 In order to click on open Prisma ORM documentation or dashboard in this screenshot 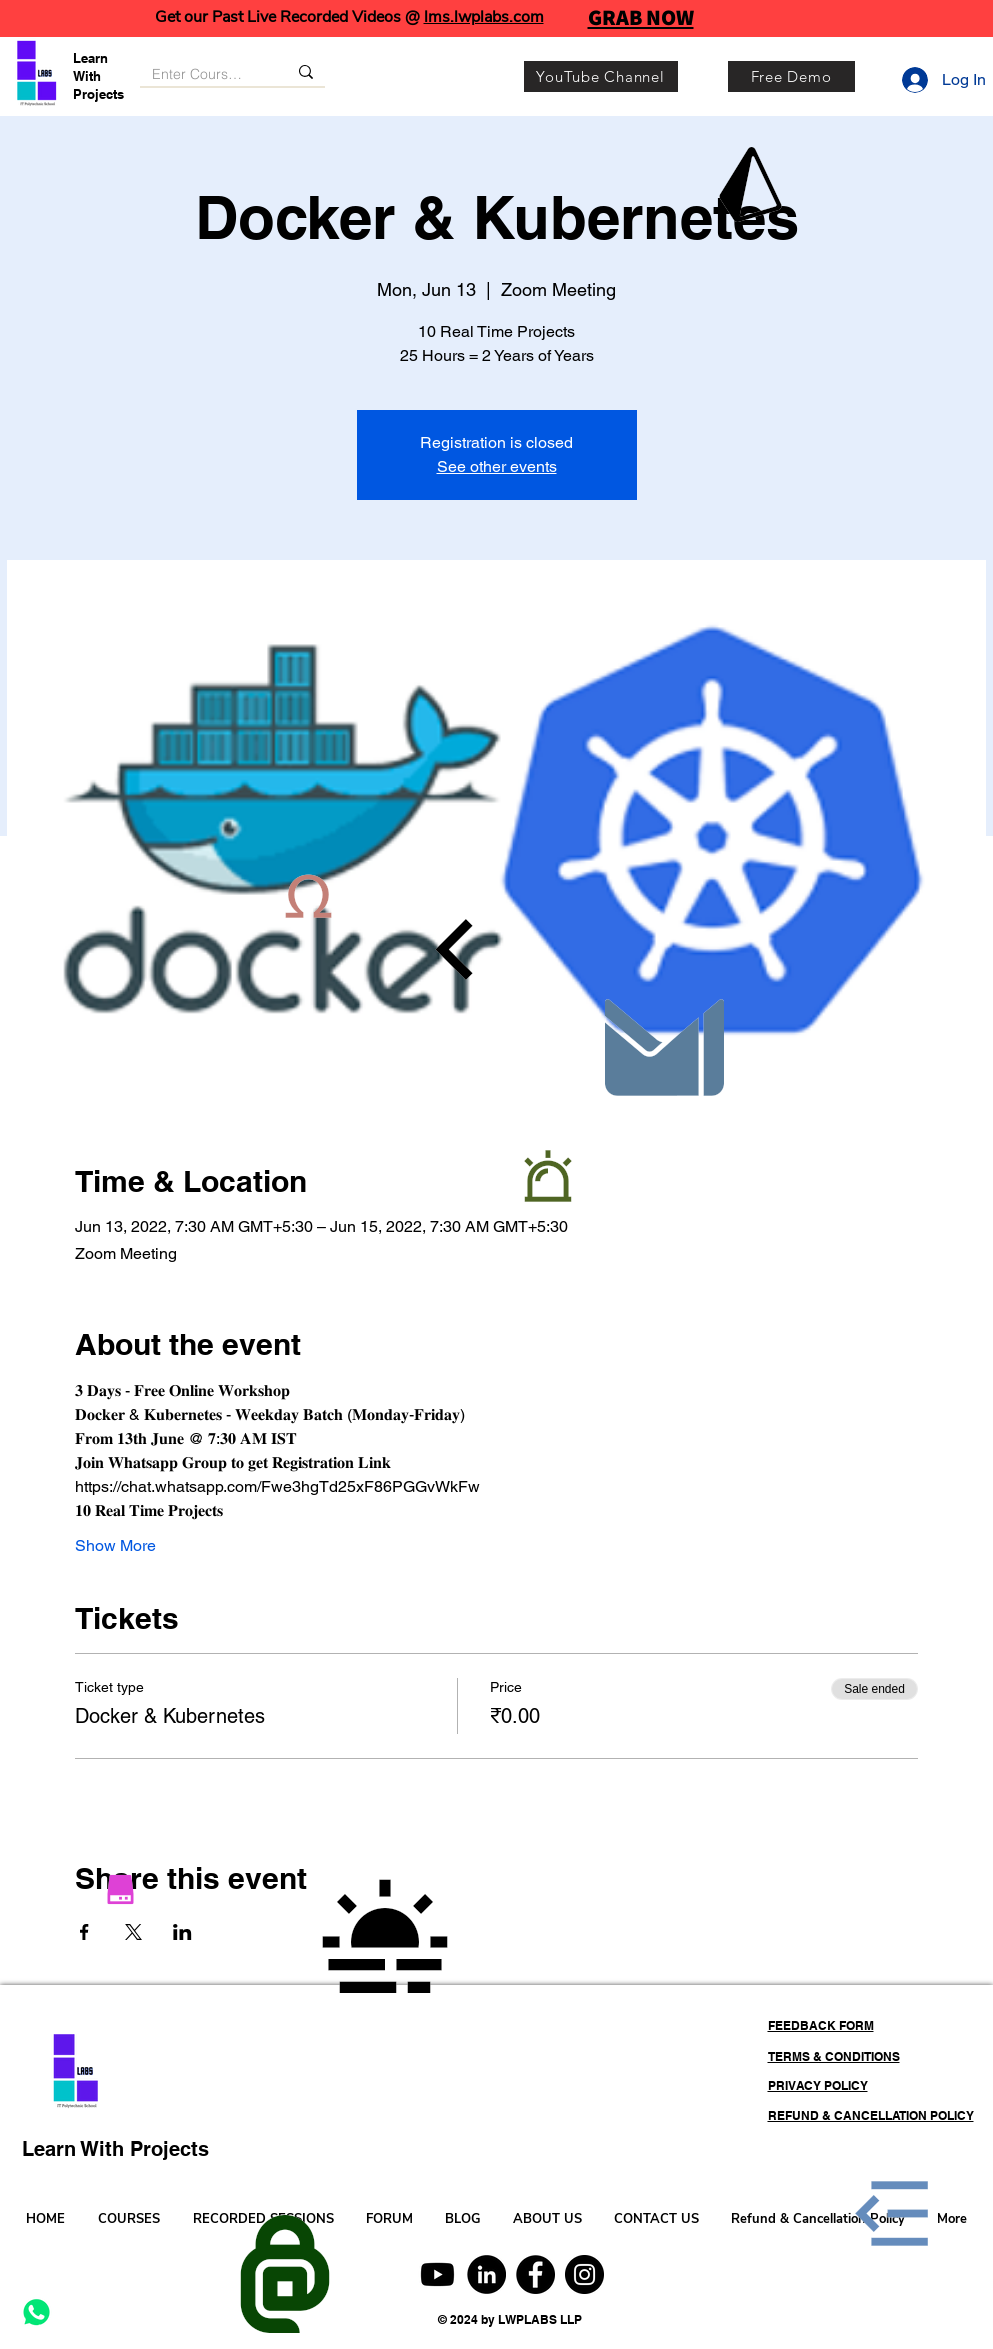, I will do `click(750, 184)`.